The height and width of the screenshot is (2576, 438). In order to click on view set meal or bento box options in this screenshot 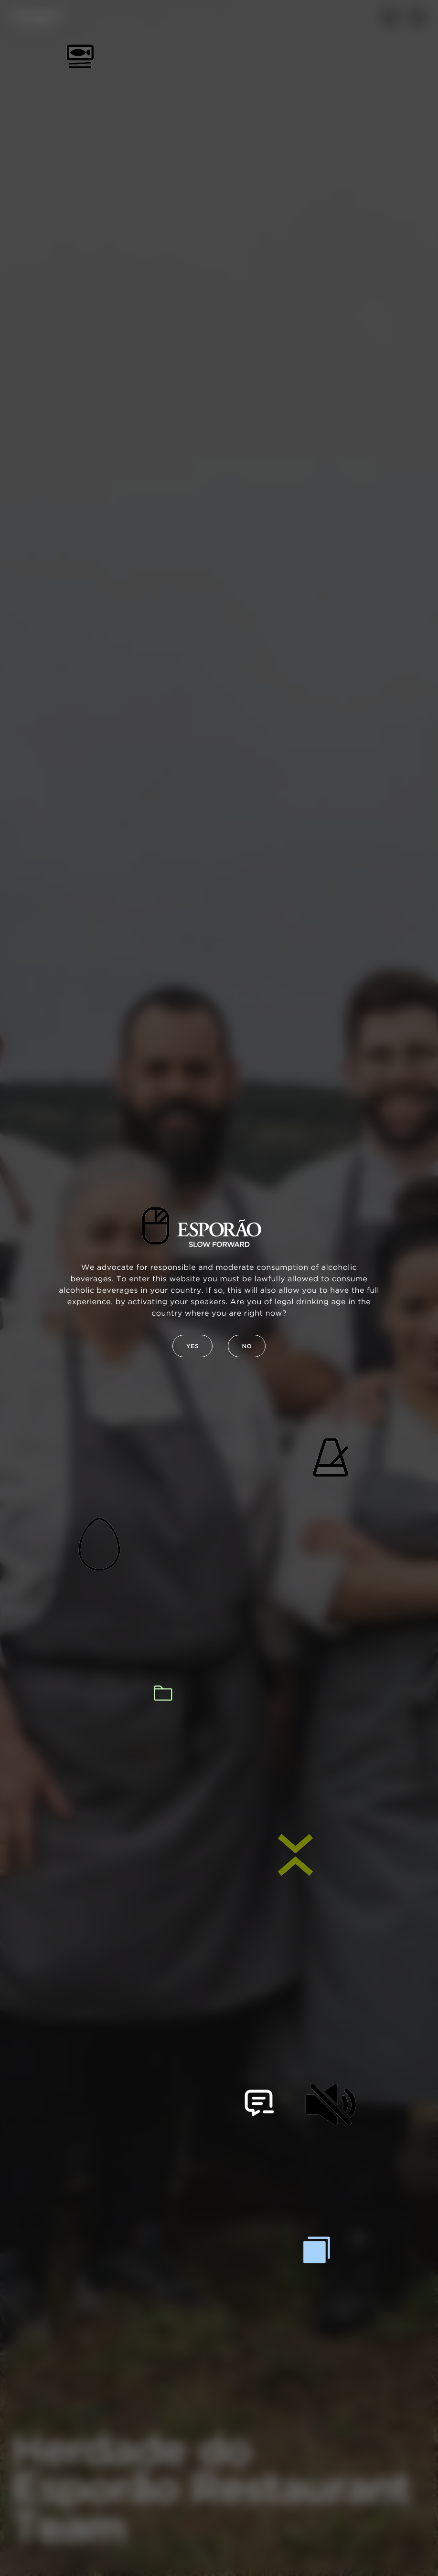, I will do `click(80, 57)`.